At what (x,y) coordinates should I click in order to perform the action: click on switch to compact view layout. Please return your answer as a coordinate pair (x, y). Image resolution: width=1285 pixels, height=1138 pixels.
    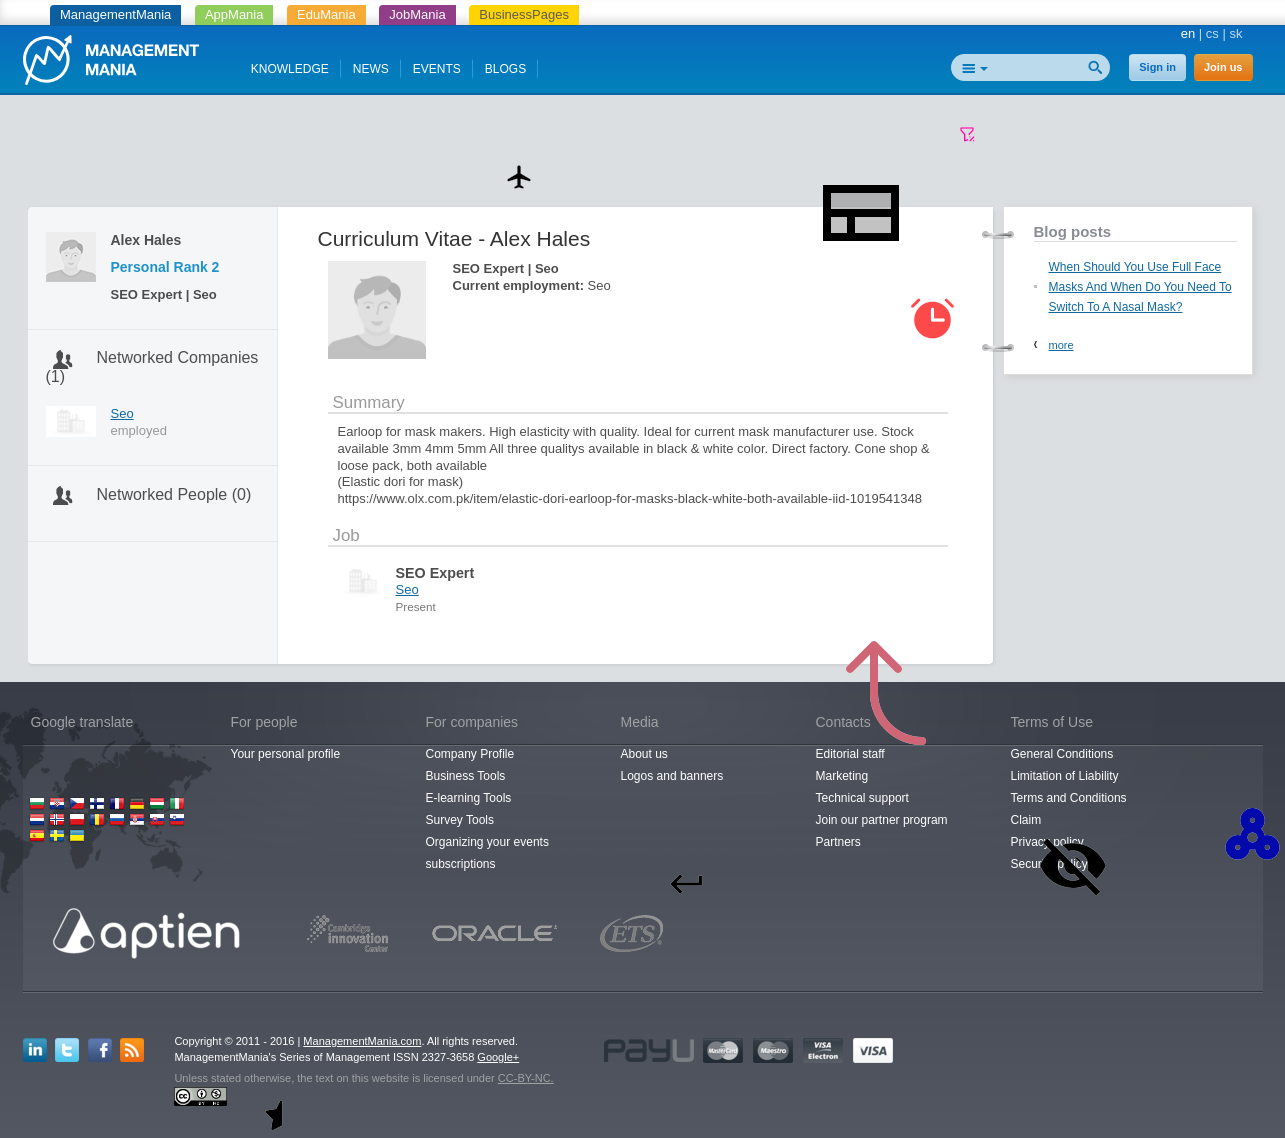
    Looking at the image, I should click on (859, 213).